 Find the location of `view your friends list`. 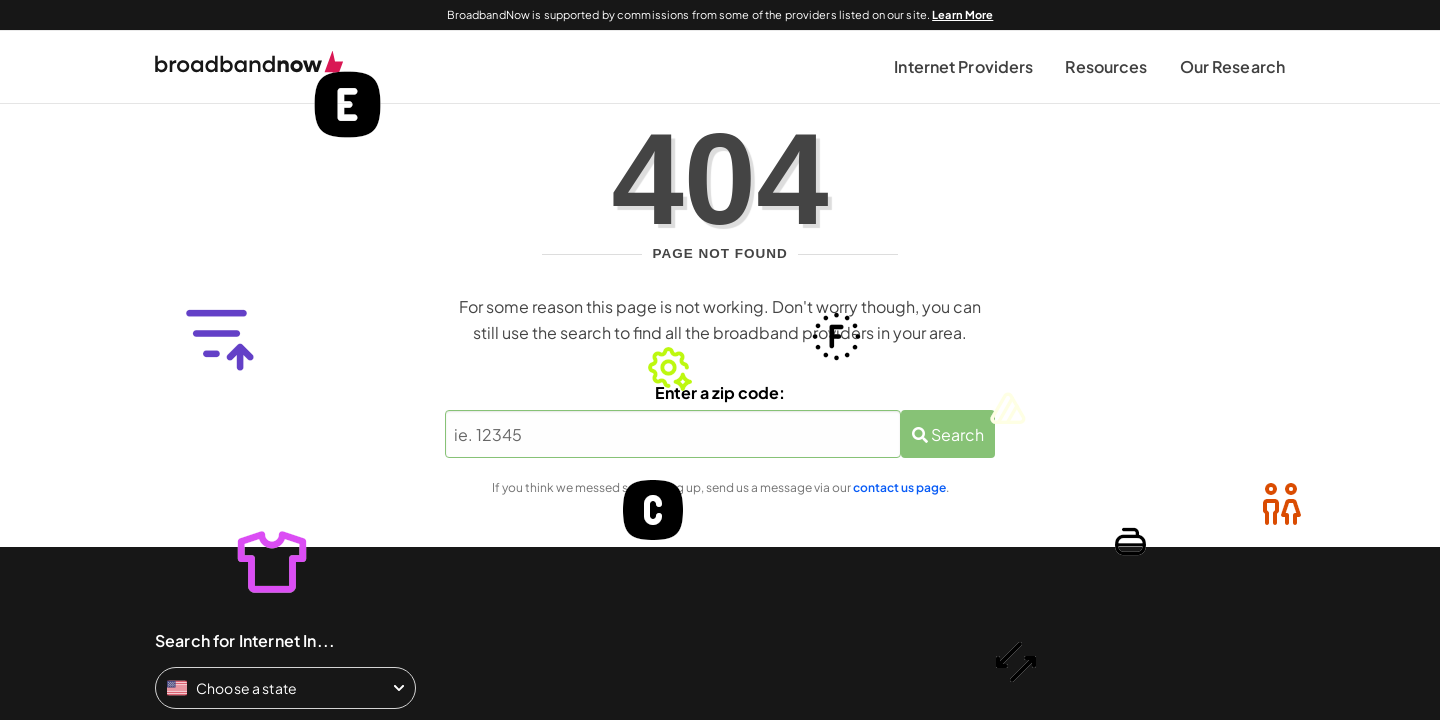

view your friends list is located at coordinates (1281, 503).